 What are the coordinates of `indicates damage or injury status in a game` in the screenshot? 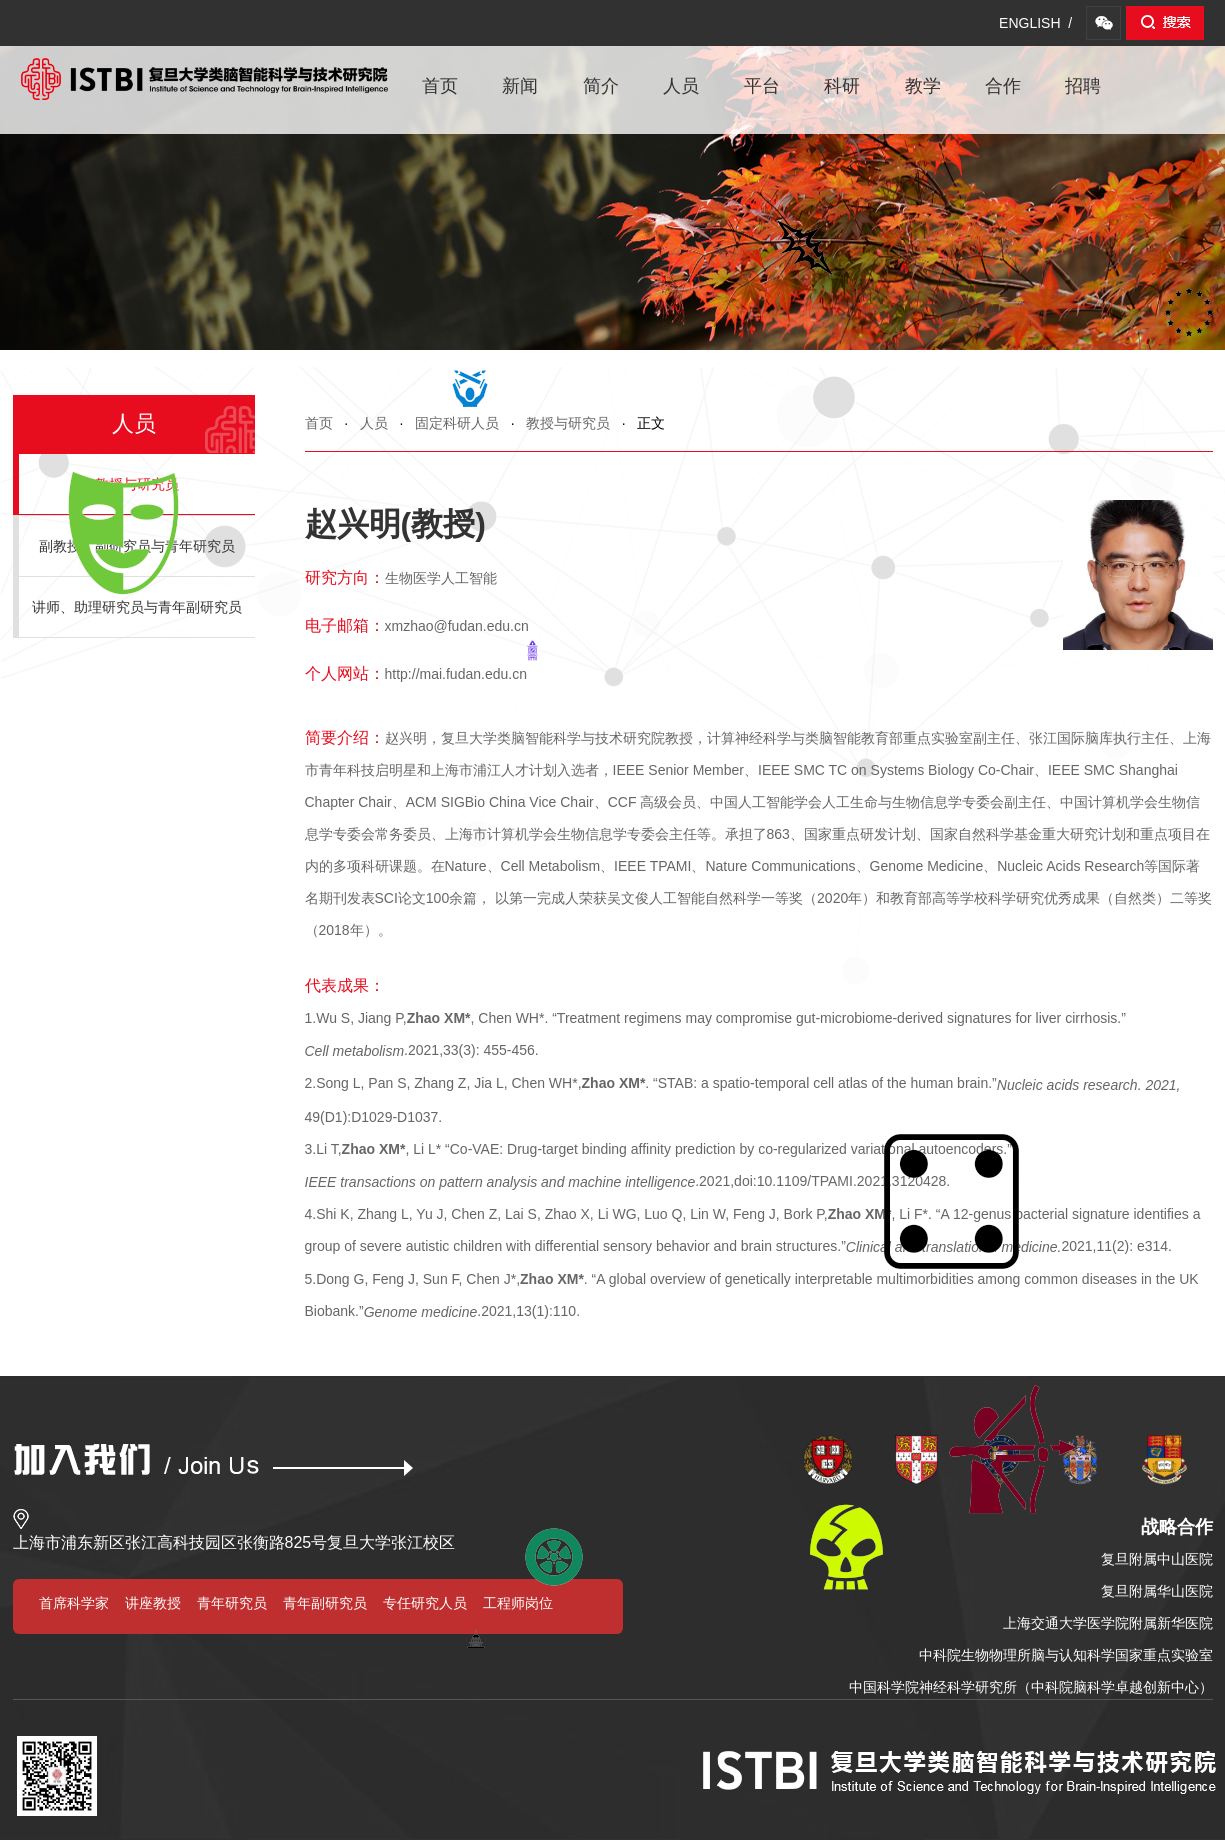 It's located at (805, 248).